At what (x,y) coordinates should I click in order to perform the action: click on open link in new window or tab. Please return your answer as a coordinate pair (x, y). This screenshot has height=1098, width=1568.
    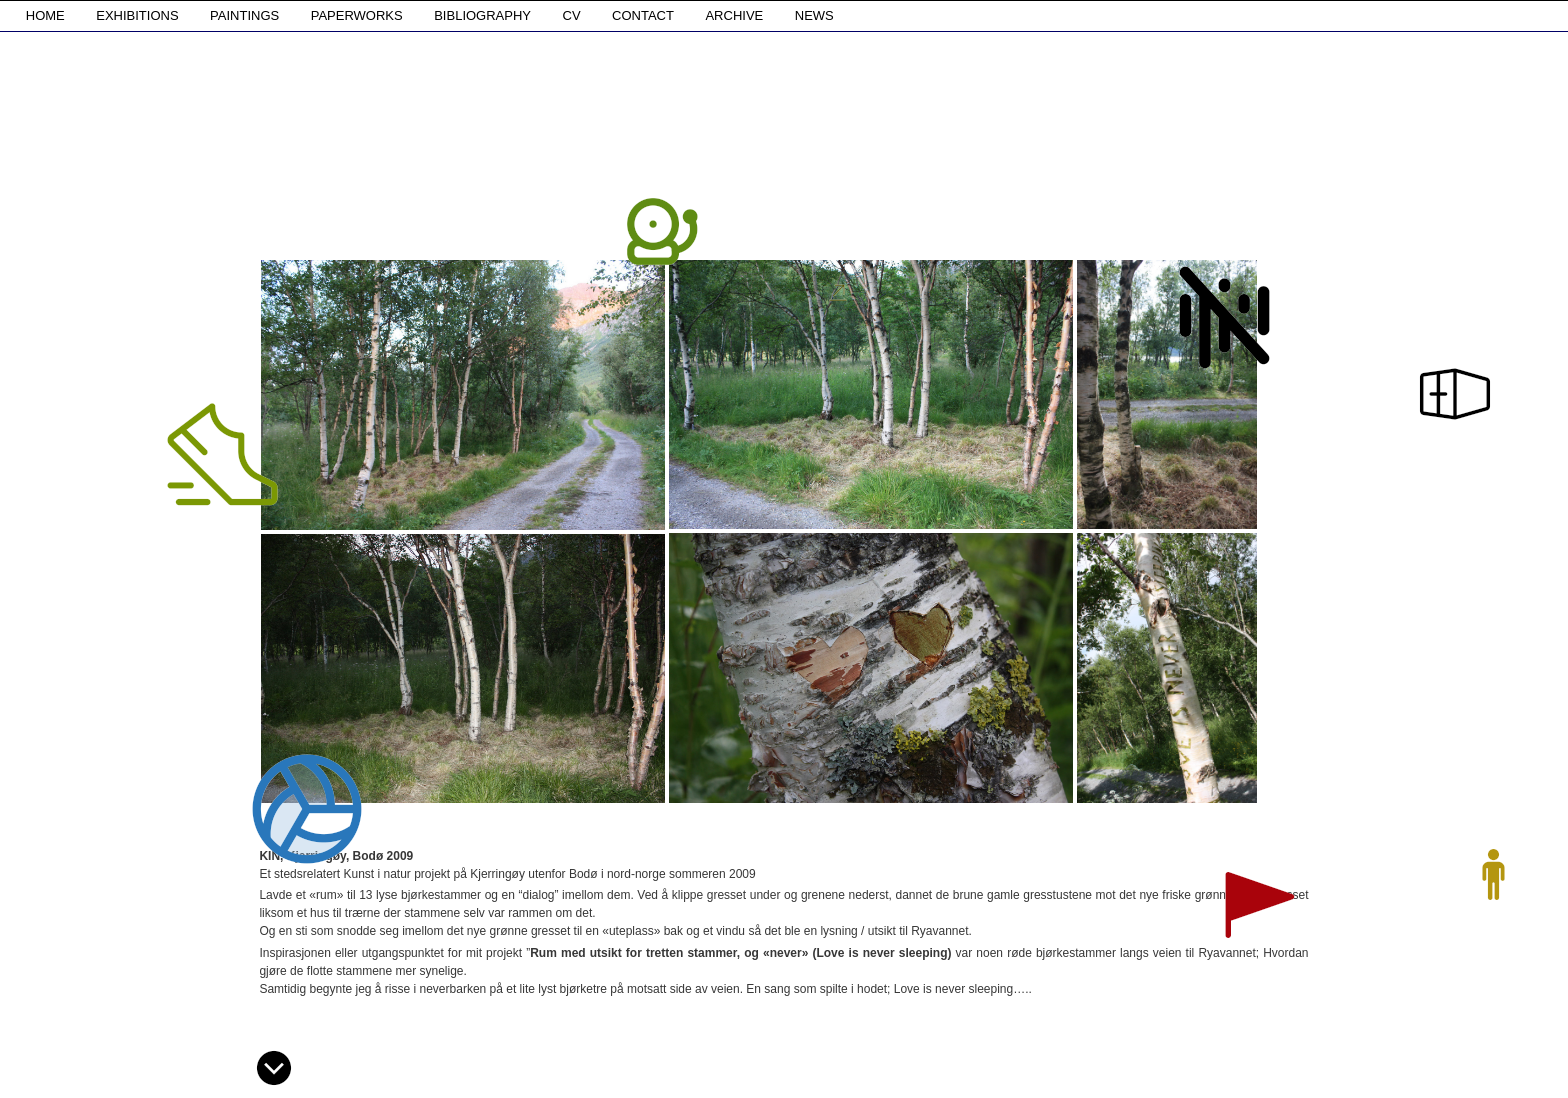
    Looking at the image, I should click on (838, 292).